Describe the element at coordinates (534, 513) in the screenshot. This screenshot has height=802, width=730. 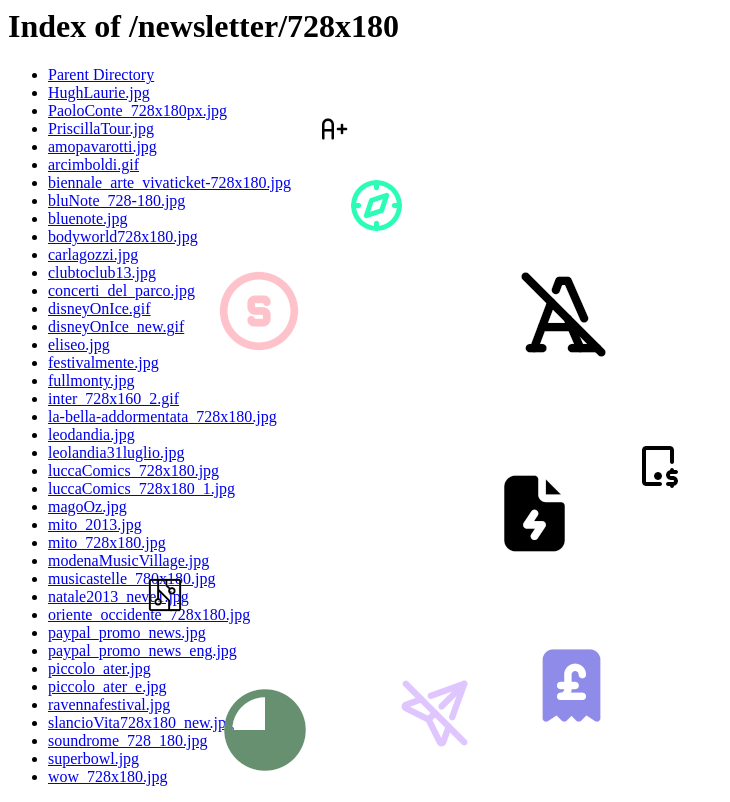
I see `open power or energy-related document` at that location.